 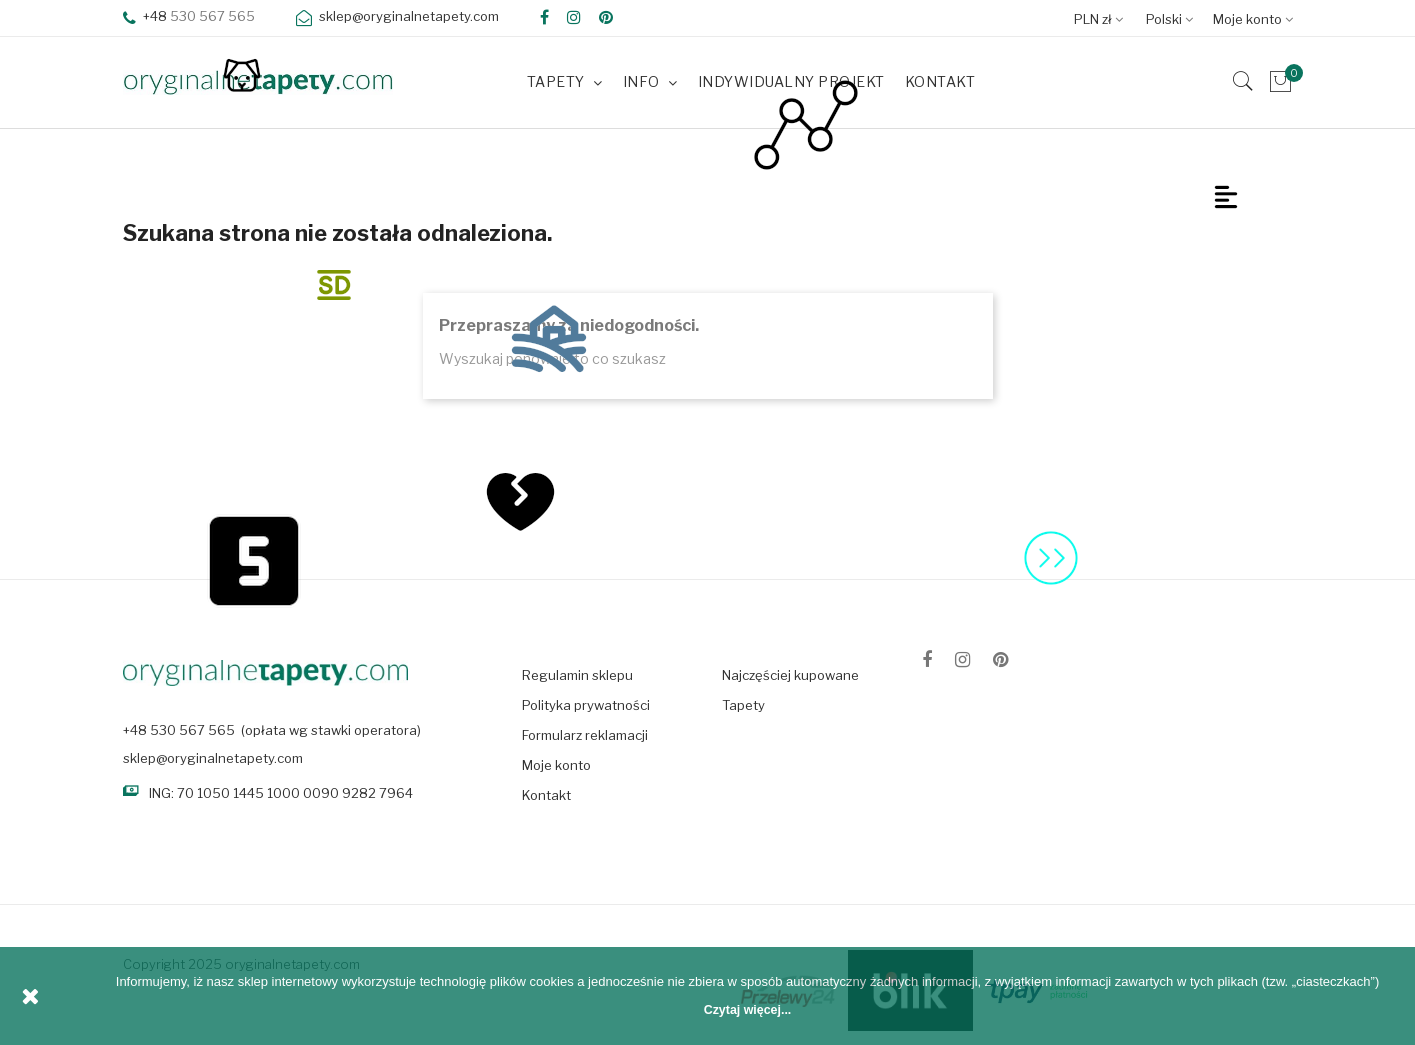 What do you see at coordinates (1051, 558) in the screenshot?
I see `skip forward or advance to end` at bounding box center [1051, 558].